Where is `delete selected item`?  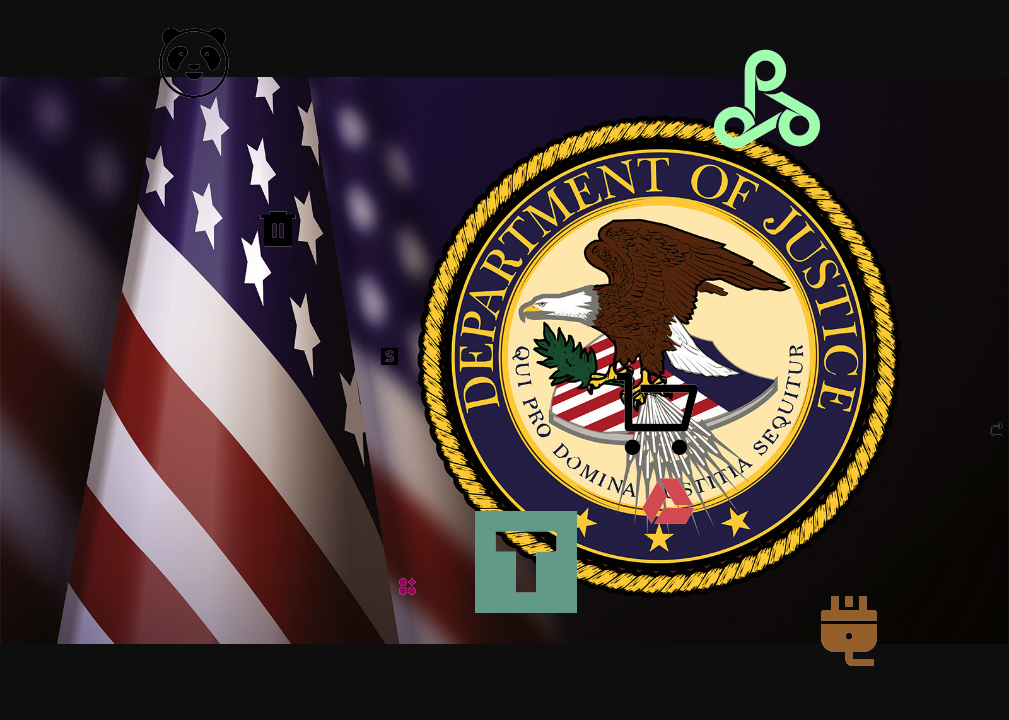 delete selected item is located at coordinates (278, 229).